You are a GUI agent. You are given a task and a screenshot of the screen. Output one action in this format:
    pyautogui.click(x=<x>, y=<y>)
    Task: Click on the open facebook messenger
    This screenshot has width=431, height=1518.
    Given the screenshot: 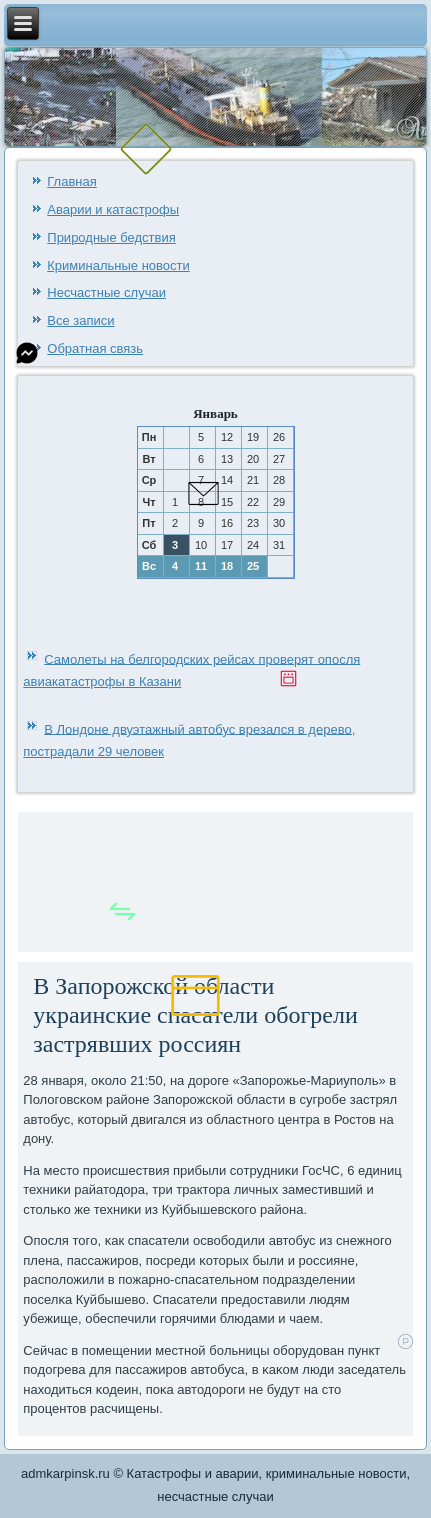 What is the action you would take?
    pyautogui.click(x=27, y=353)
    